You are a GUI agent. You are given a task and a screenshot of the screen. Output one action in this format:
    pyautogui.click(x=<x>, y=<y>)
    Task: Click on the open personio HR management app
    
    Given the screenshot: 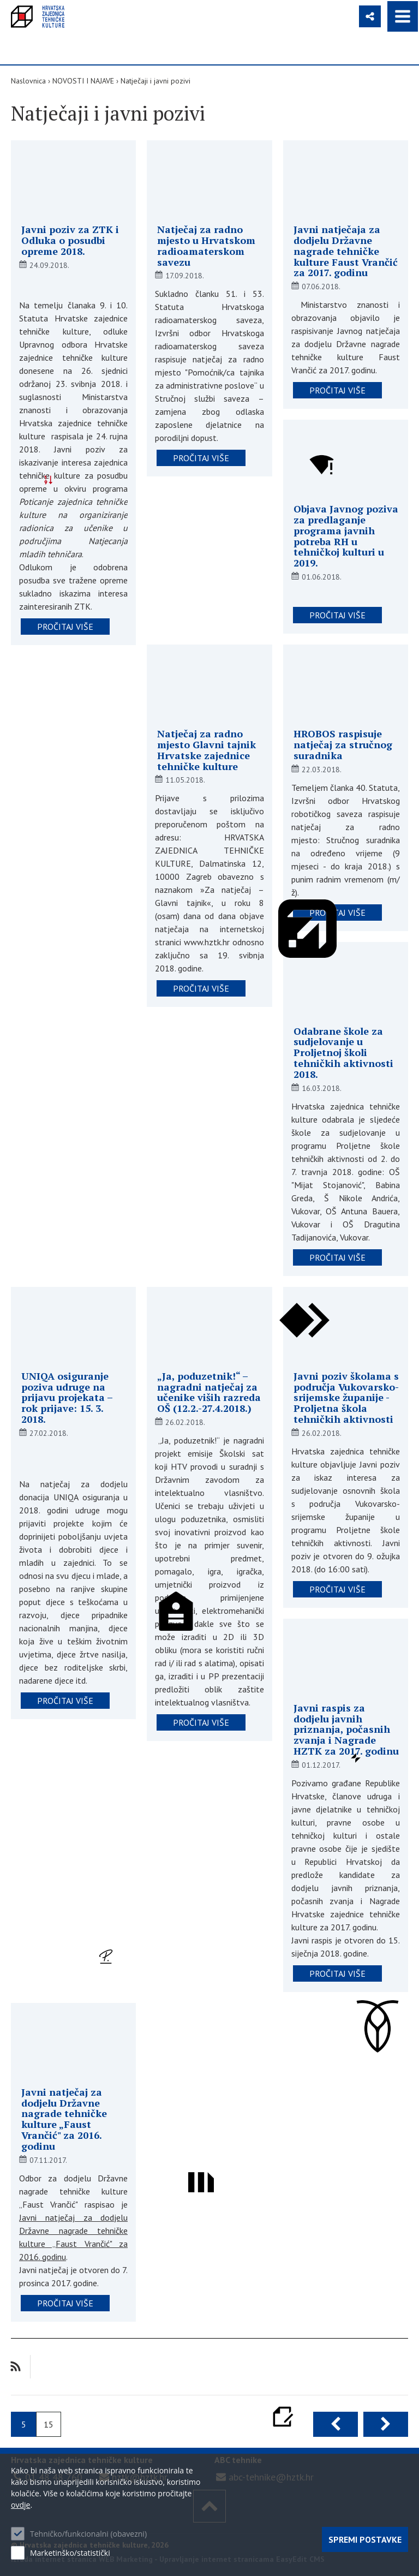 What is the action you would take?
    pyautogui.click(x=106, y=1957)
    